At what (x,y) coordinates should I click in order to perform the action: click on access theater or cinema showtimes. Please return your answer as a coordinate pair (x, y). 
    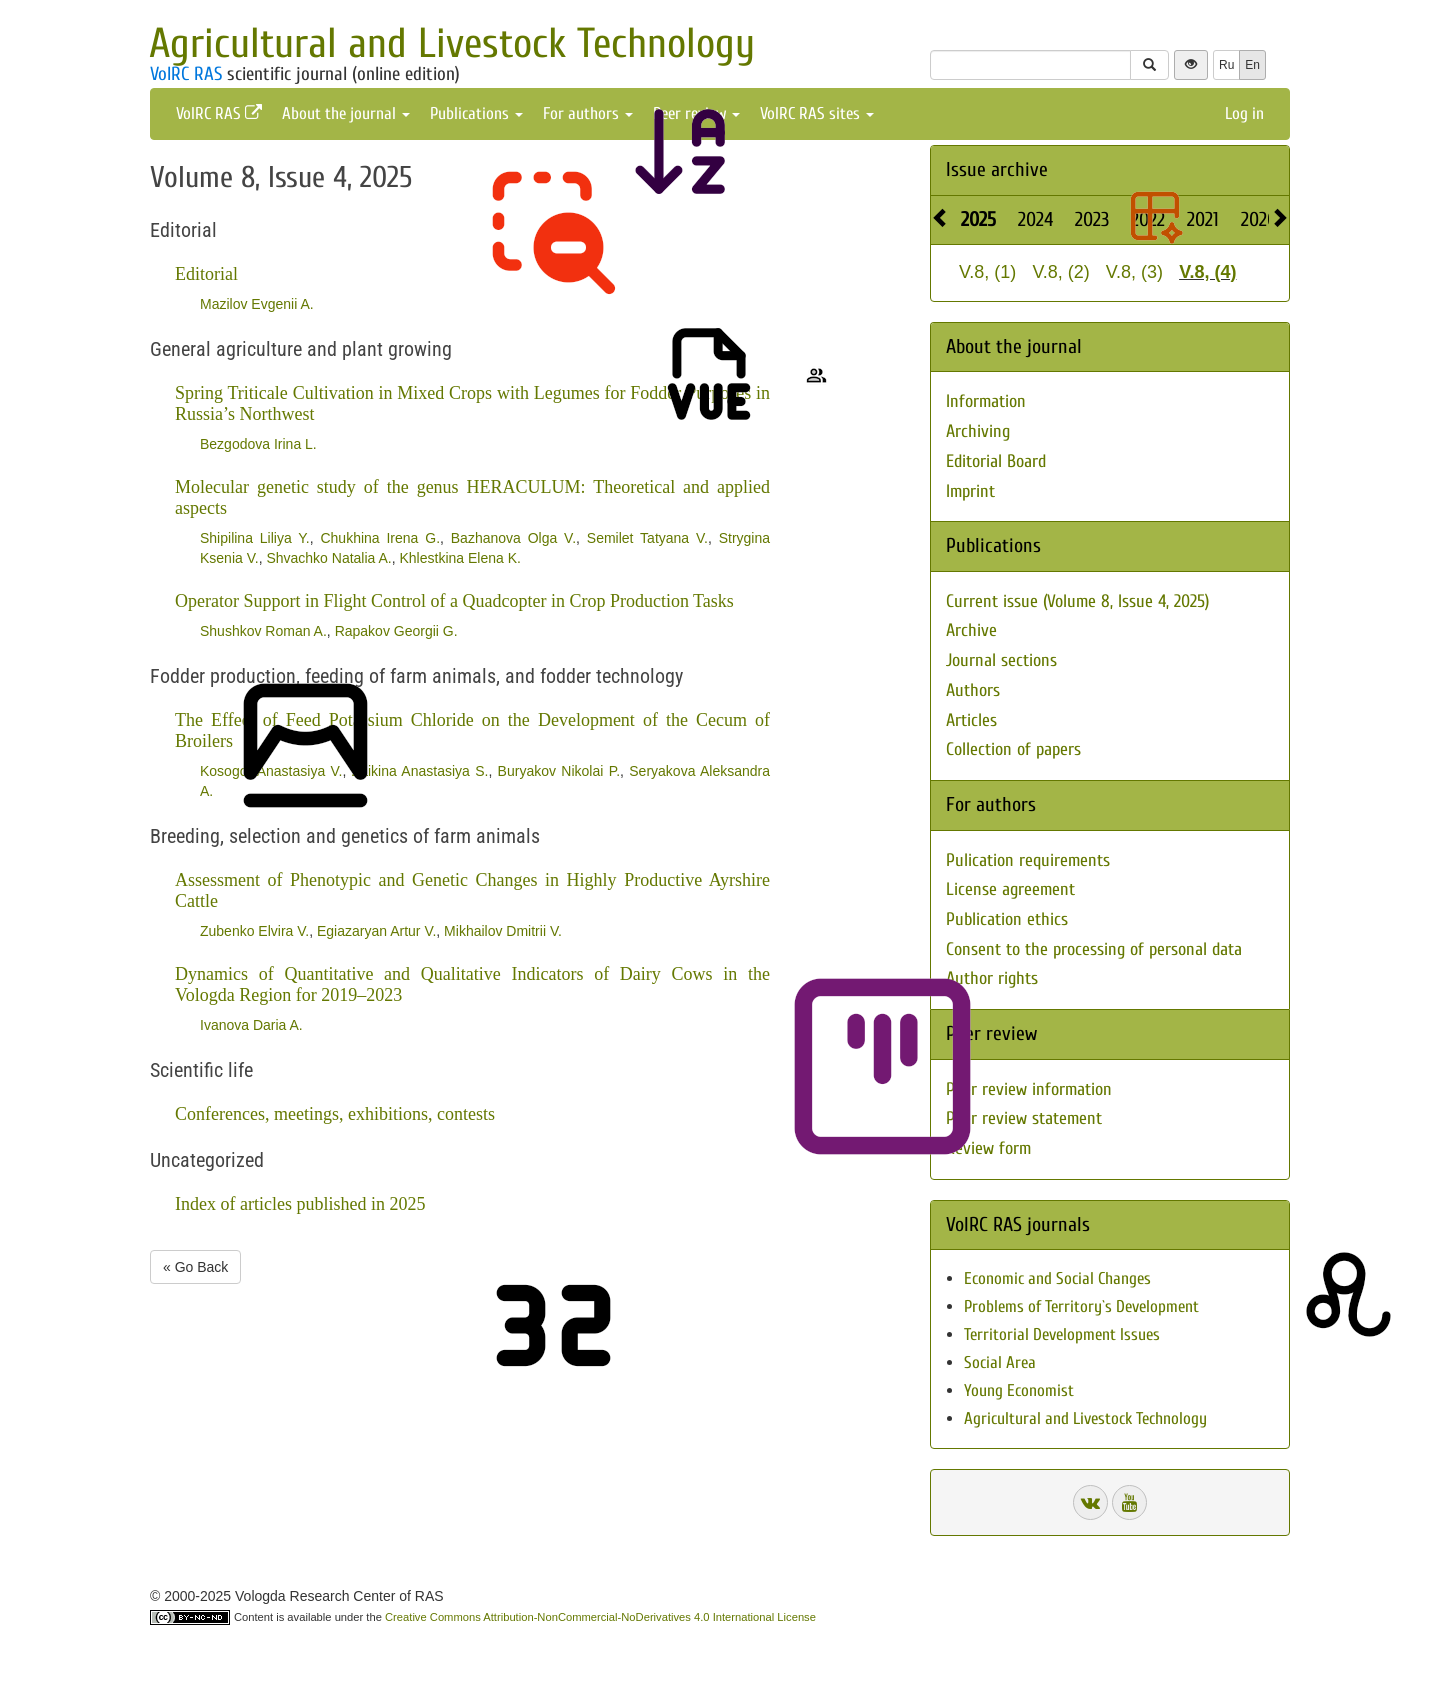
    Looking at the image, I should click on (305, 745).